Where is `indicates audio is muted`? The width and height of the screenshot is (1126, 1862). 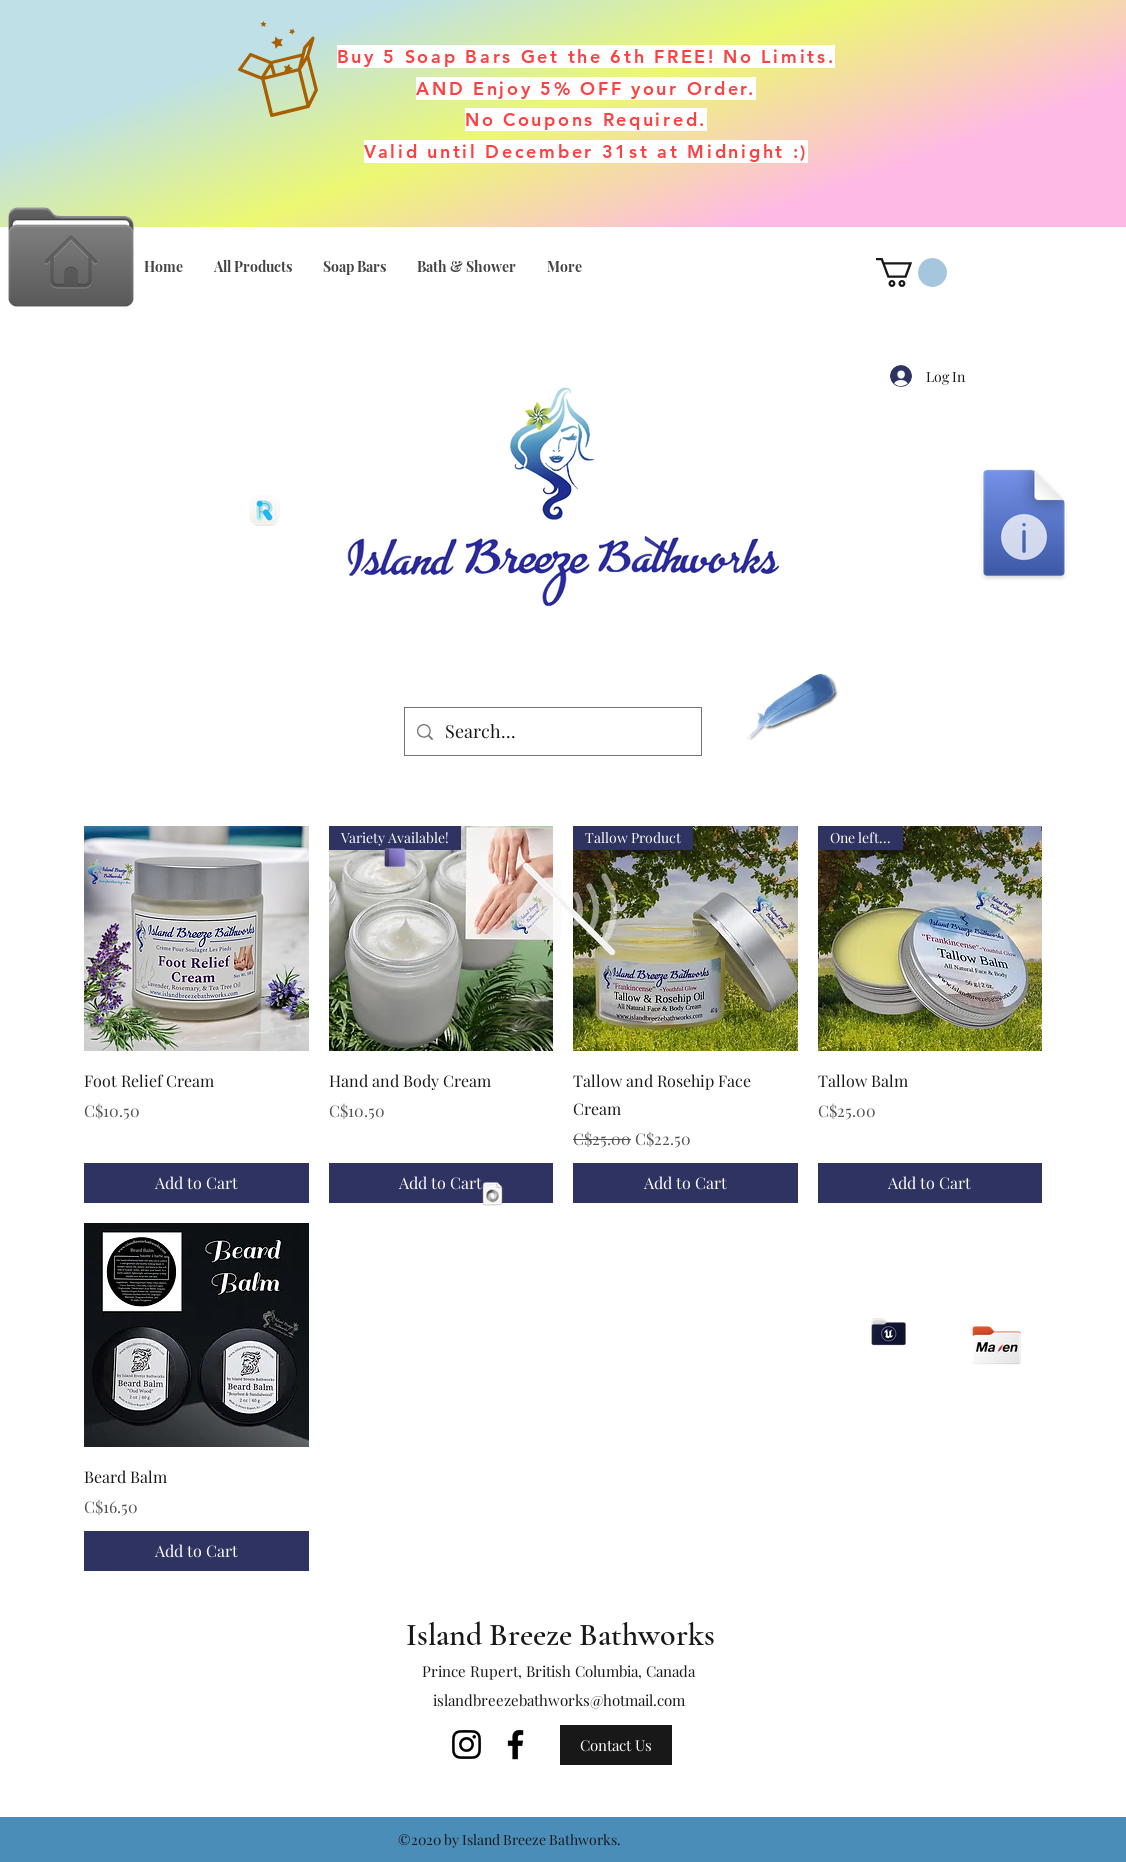
indicates audio is muted is located at coordinates (567, 909).